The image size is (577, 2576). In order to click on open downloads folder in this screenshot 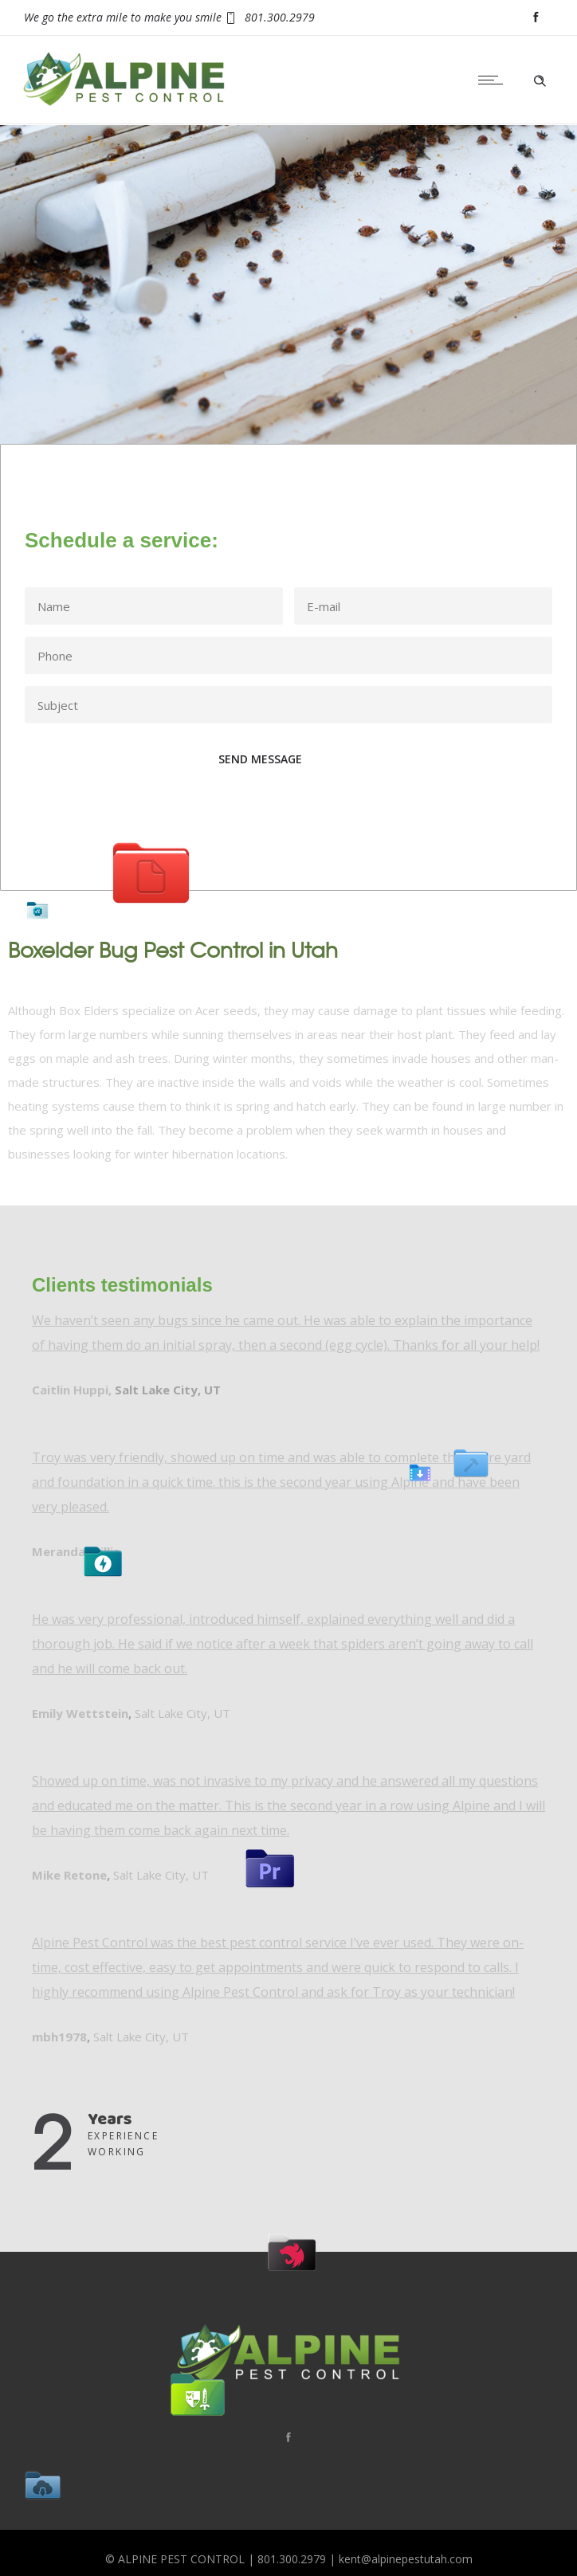, I will do `click(42, 2486)`.